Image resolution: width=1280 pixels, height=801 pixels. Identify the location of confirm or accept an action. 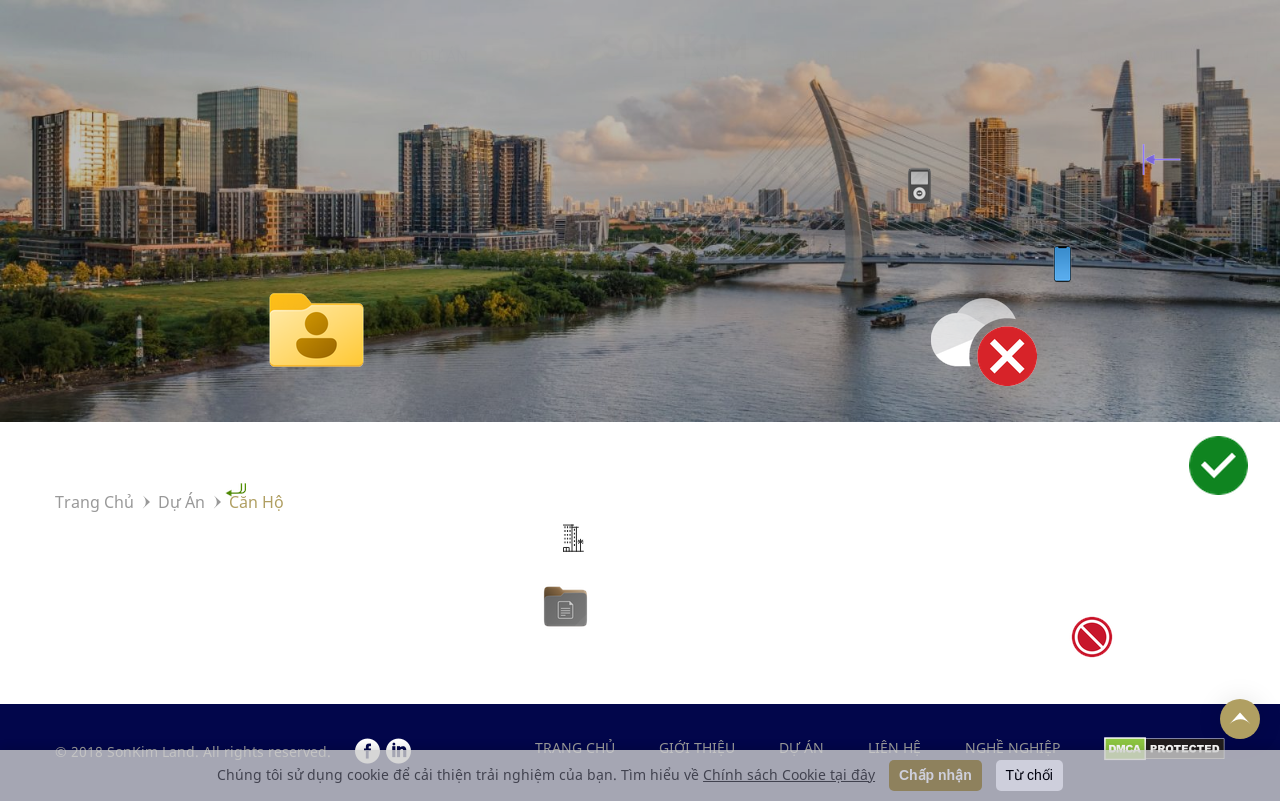
(1218, 465).